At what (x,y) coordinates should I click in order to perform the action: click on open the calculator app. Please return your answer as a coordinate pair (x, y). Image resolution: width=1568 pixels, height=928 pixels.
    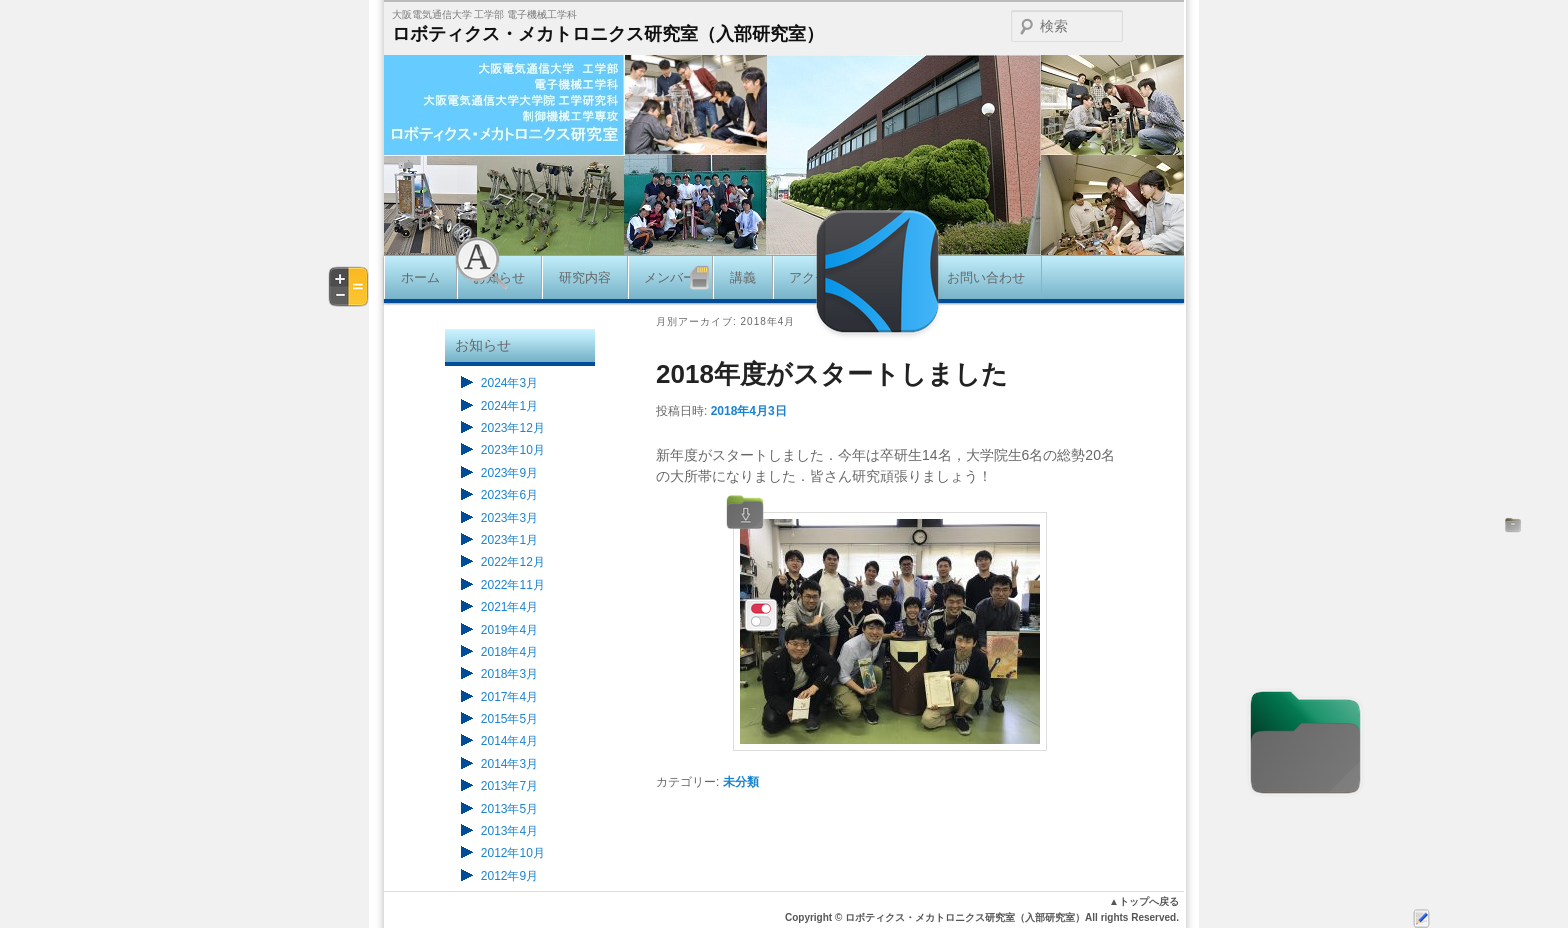
    Looking at the image, I should click on (348, 286).